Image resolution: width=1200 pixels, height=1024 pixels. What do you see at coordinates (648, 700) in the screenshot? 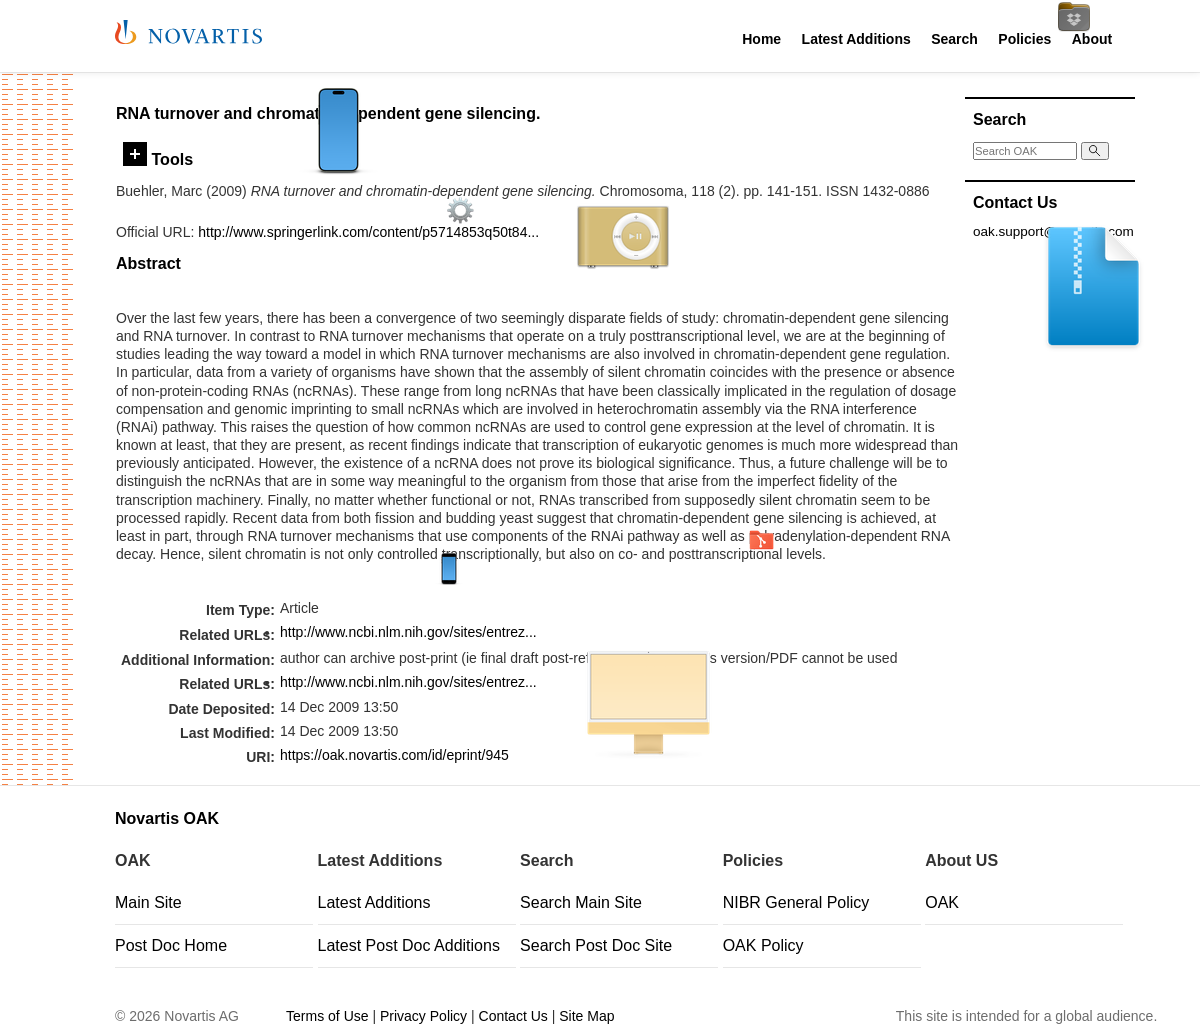
I see `represents a yellow iMac device in system preferences` at bounding box center [648, 700].